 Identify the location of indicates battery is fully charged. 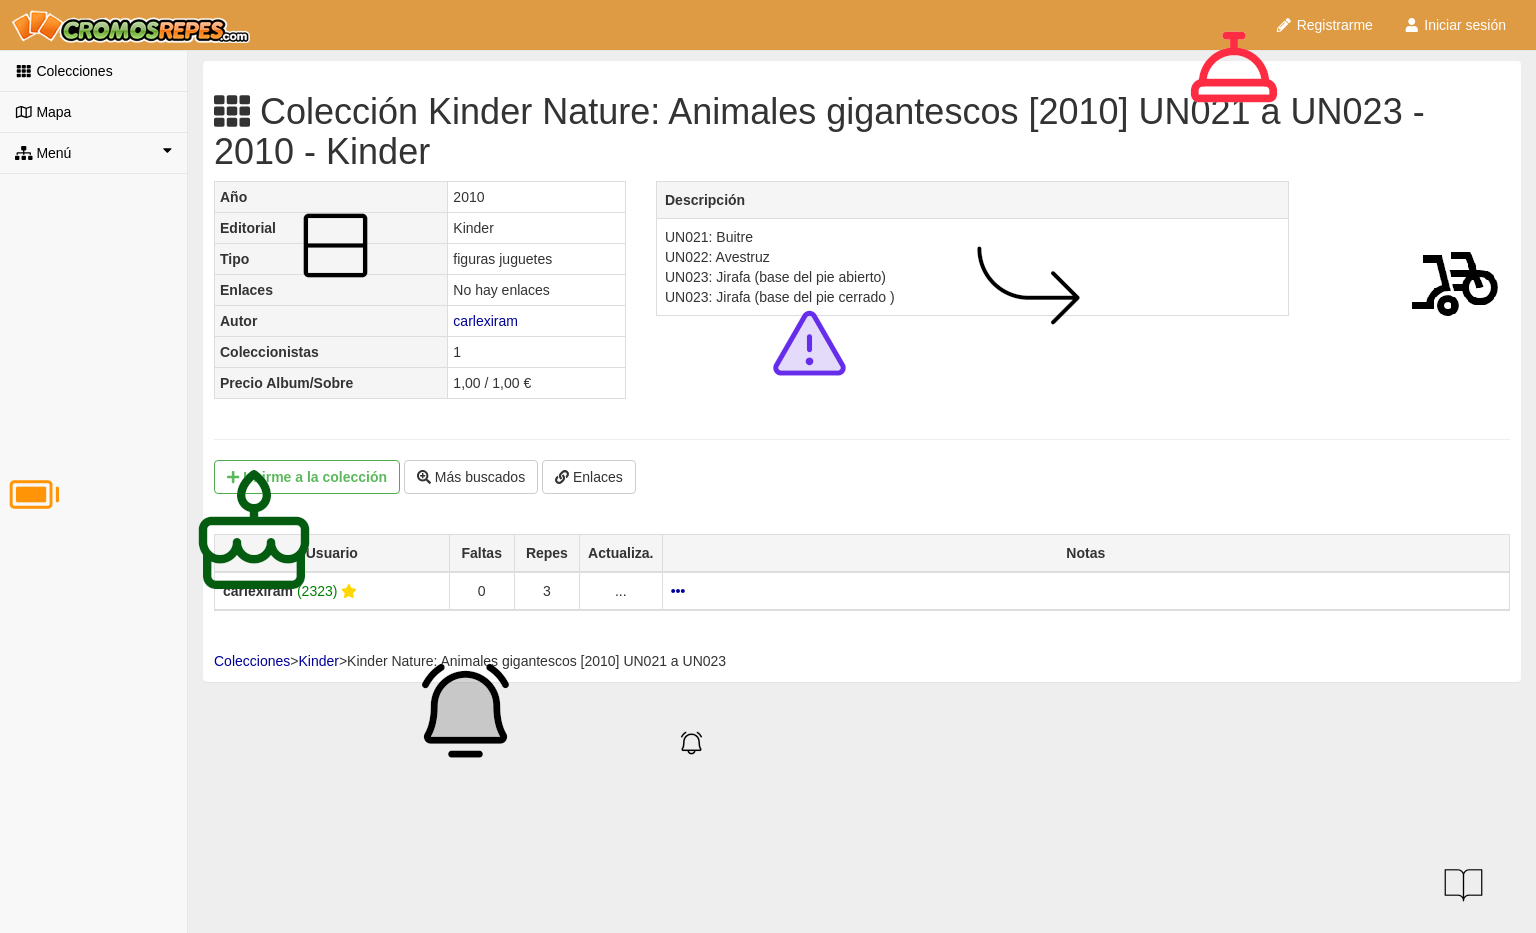
(33, 494).